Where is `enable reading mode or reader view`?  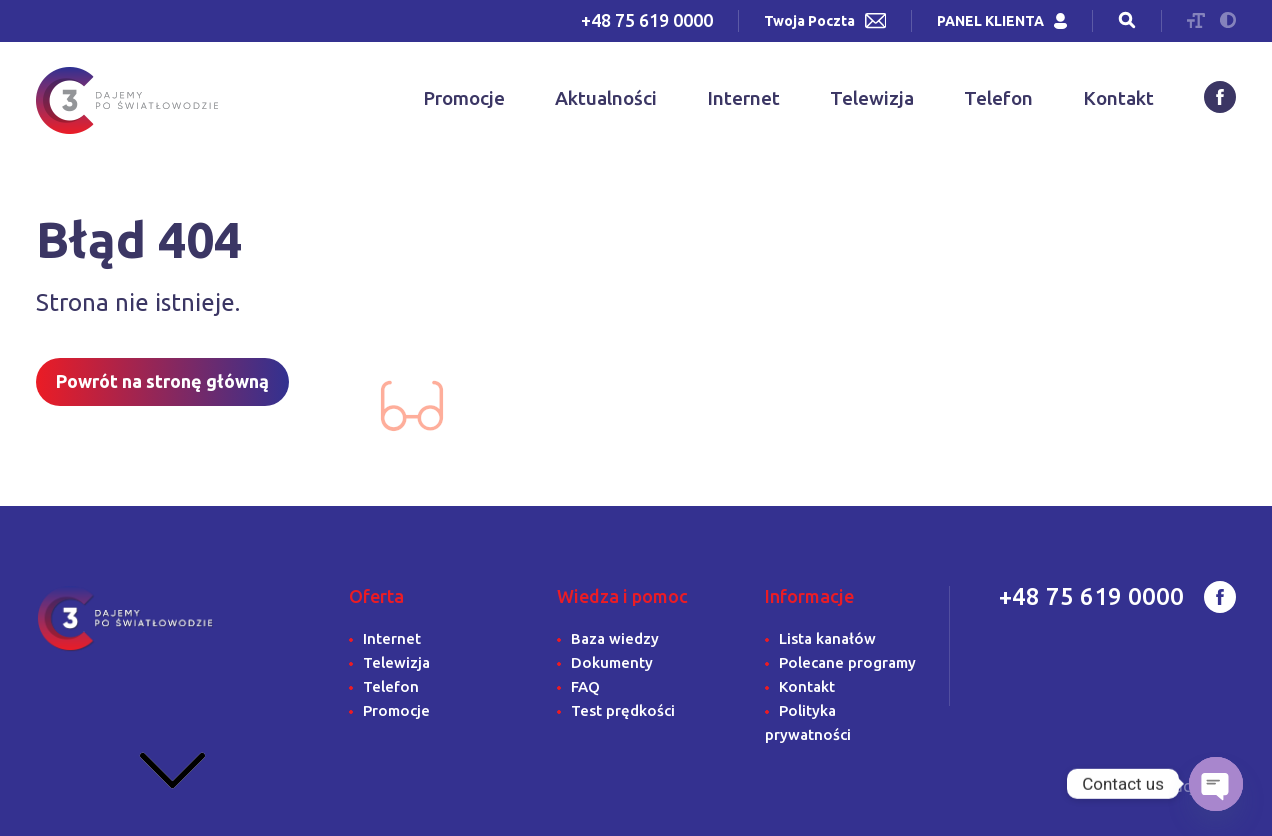 enable reading mode or reader view is located at coordinates (412, 407).